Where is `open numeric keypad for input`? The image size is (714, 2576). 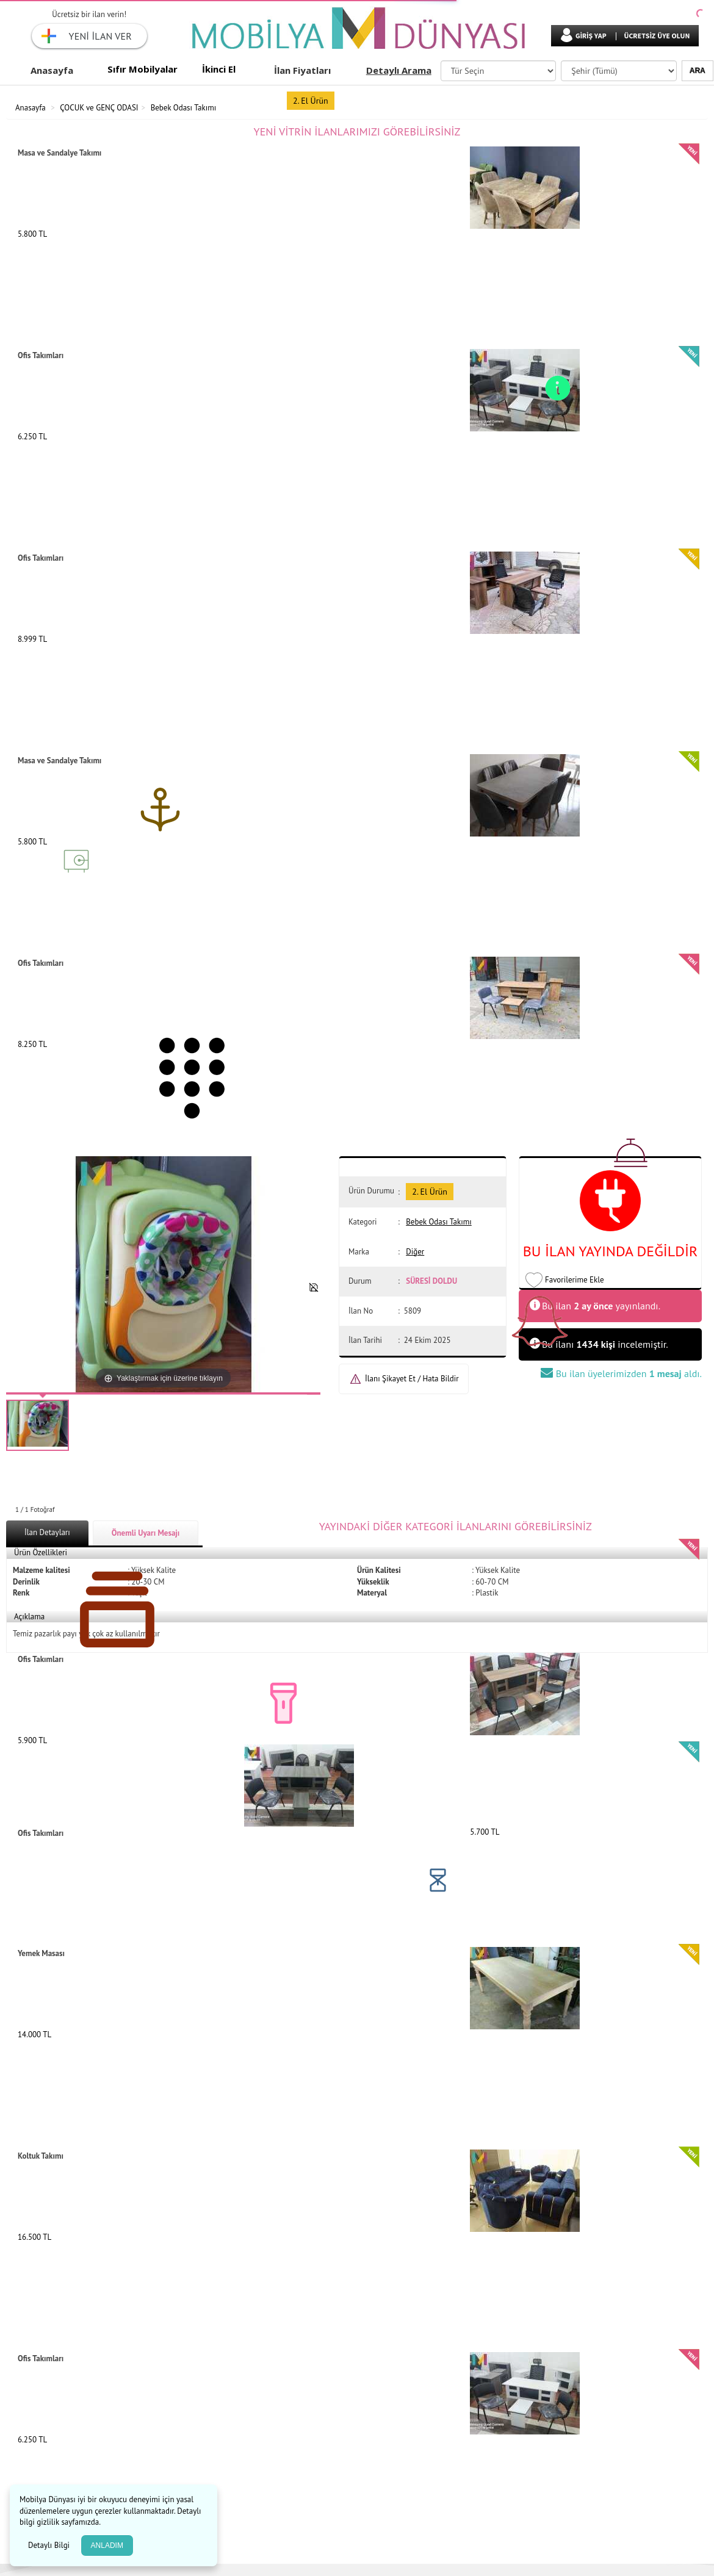 open numeric keypad for input is located at coordinates (192, 1076).